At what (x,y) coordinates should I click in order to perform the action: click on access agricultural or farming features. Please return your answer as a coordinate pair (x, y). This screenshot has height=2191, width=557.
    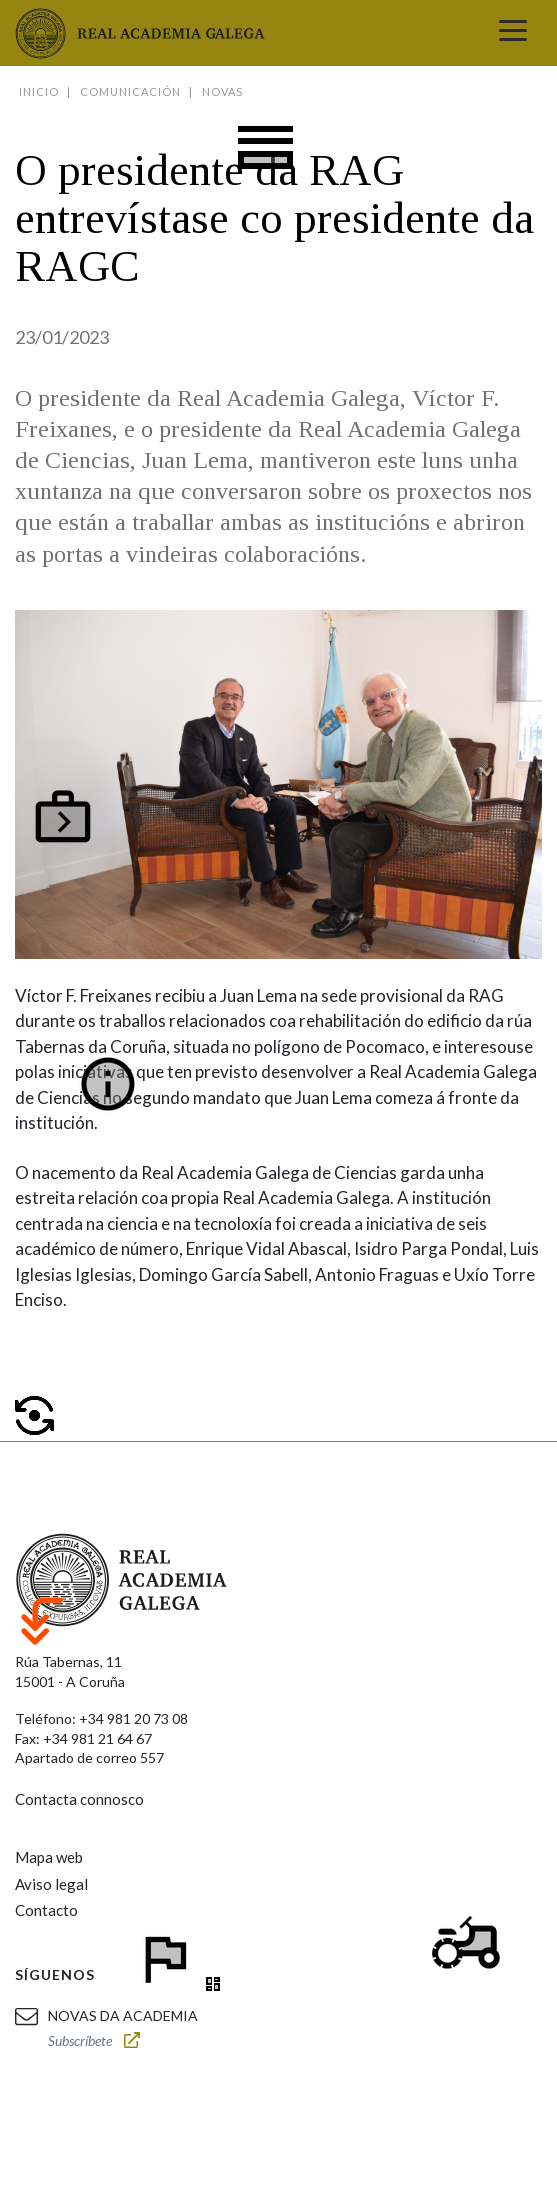
    Looking at the image, I should click on (466, 1944).